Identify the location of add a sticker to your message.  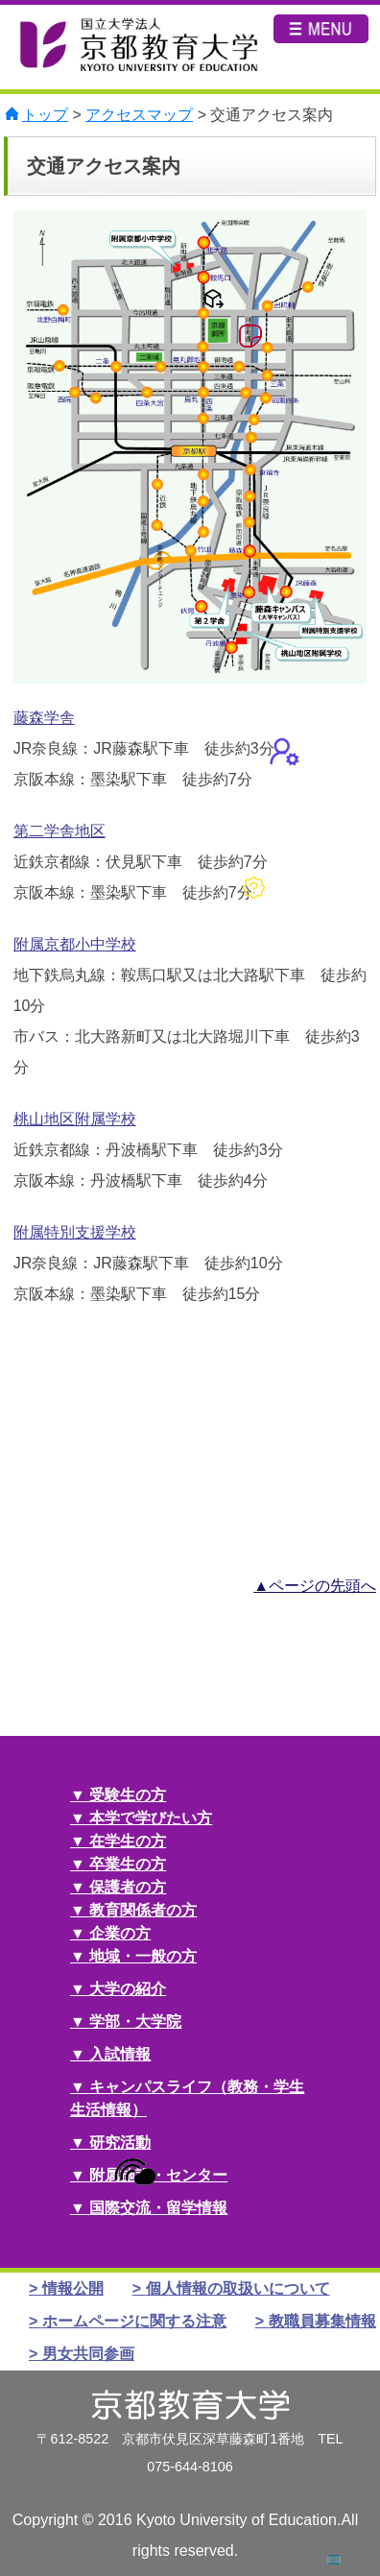
(250, 336).